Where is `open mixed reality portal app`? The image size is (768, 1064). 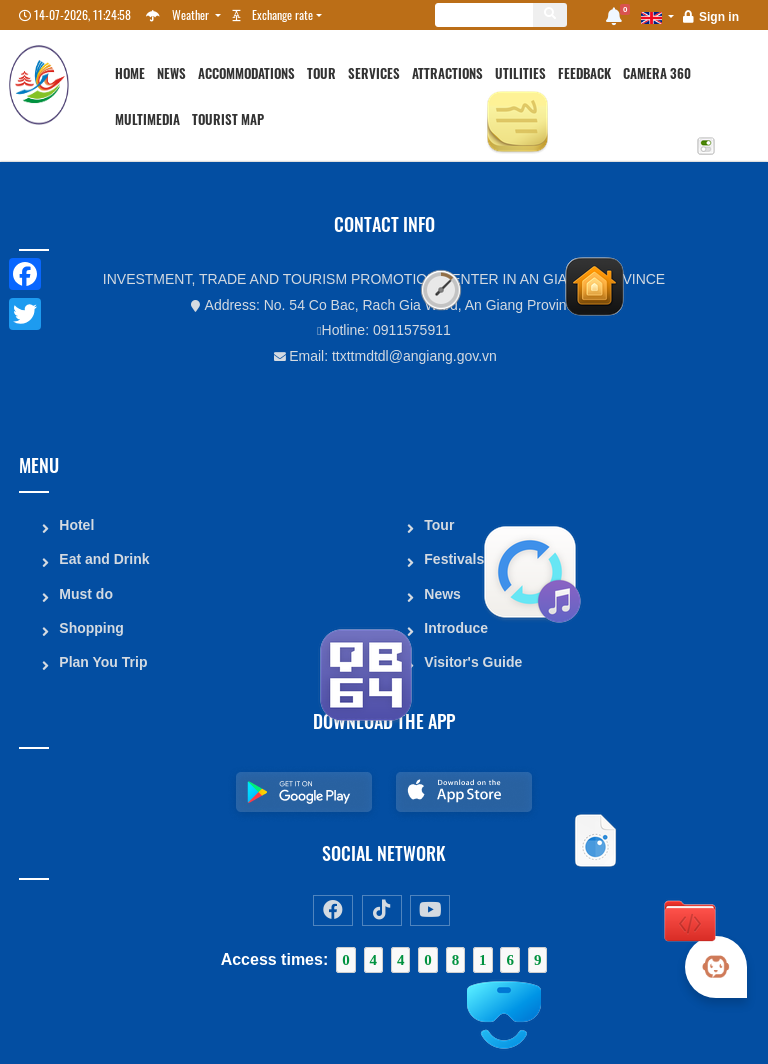
open mixed reality portal app is located at coordinates (504, 1015).